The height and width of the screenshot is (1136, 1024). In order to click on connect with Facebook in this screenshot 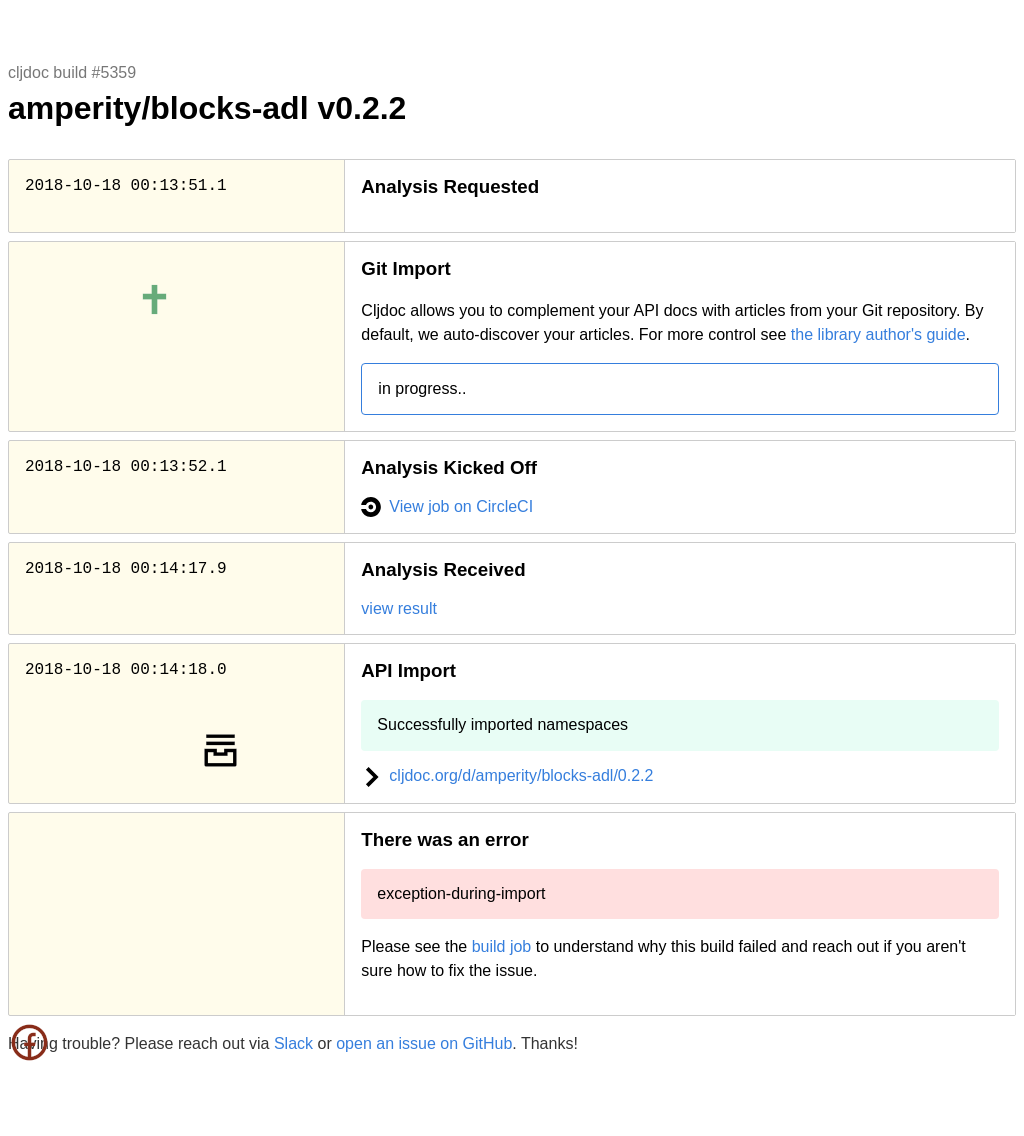, I will do `click(29, 1042)`.